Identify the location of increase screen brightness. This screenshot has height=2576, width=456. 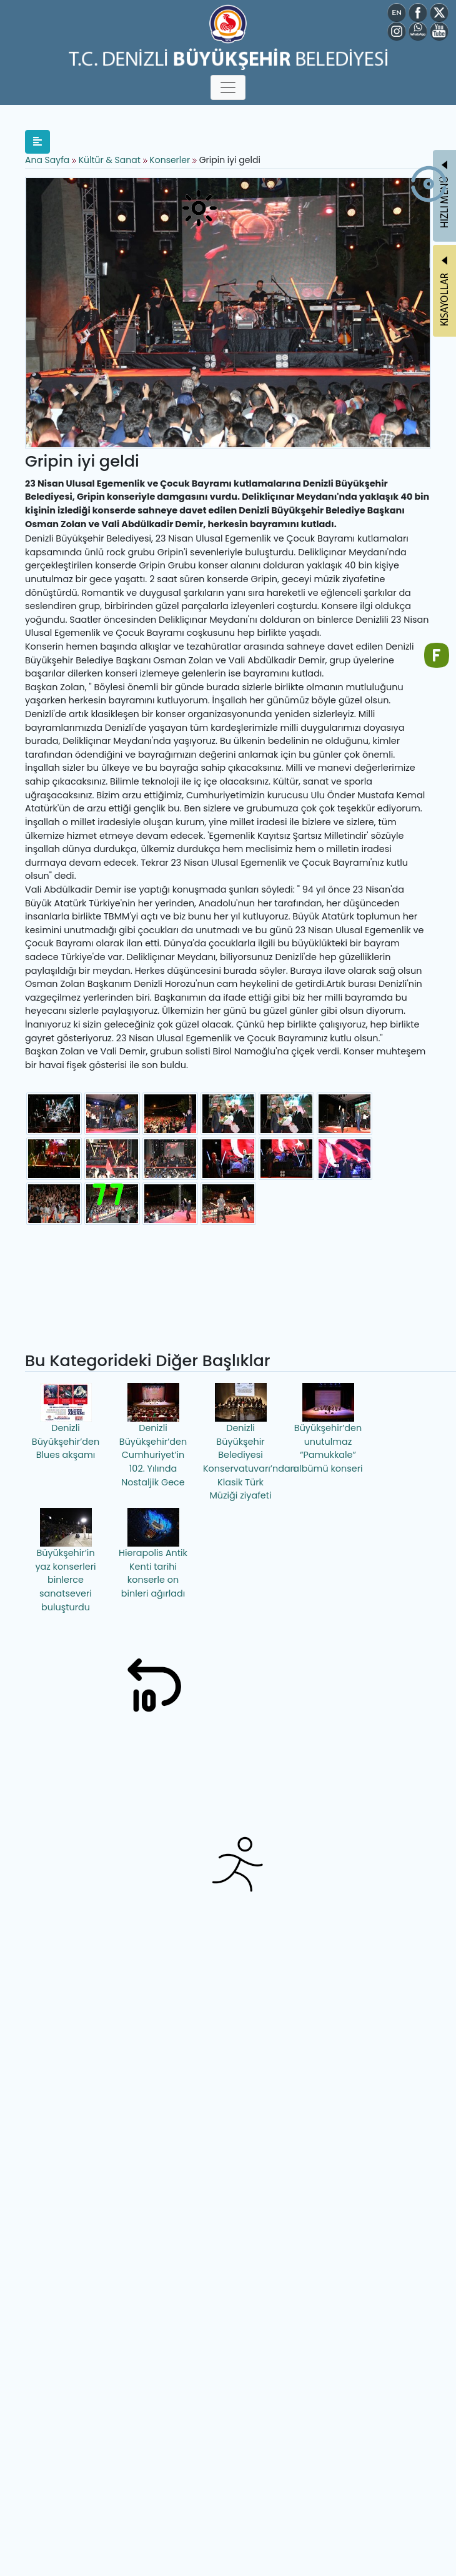
(199, 208).